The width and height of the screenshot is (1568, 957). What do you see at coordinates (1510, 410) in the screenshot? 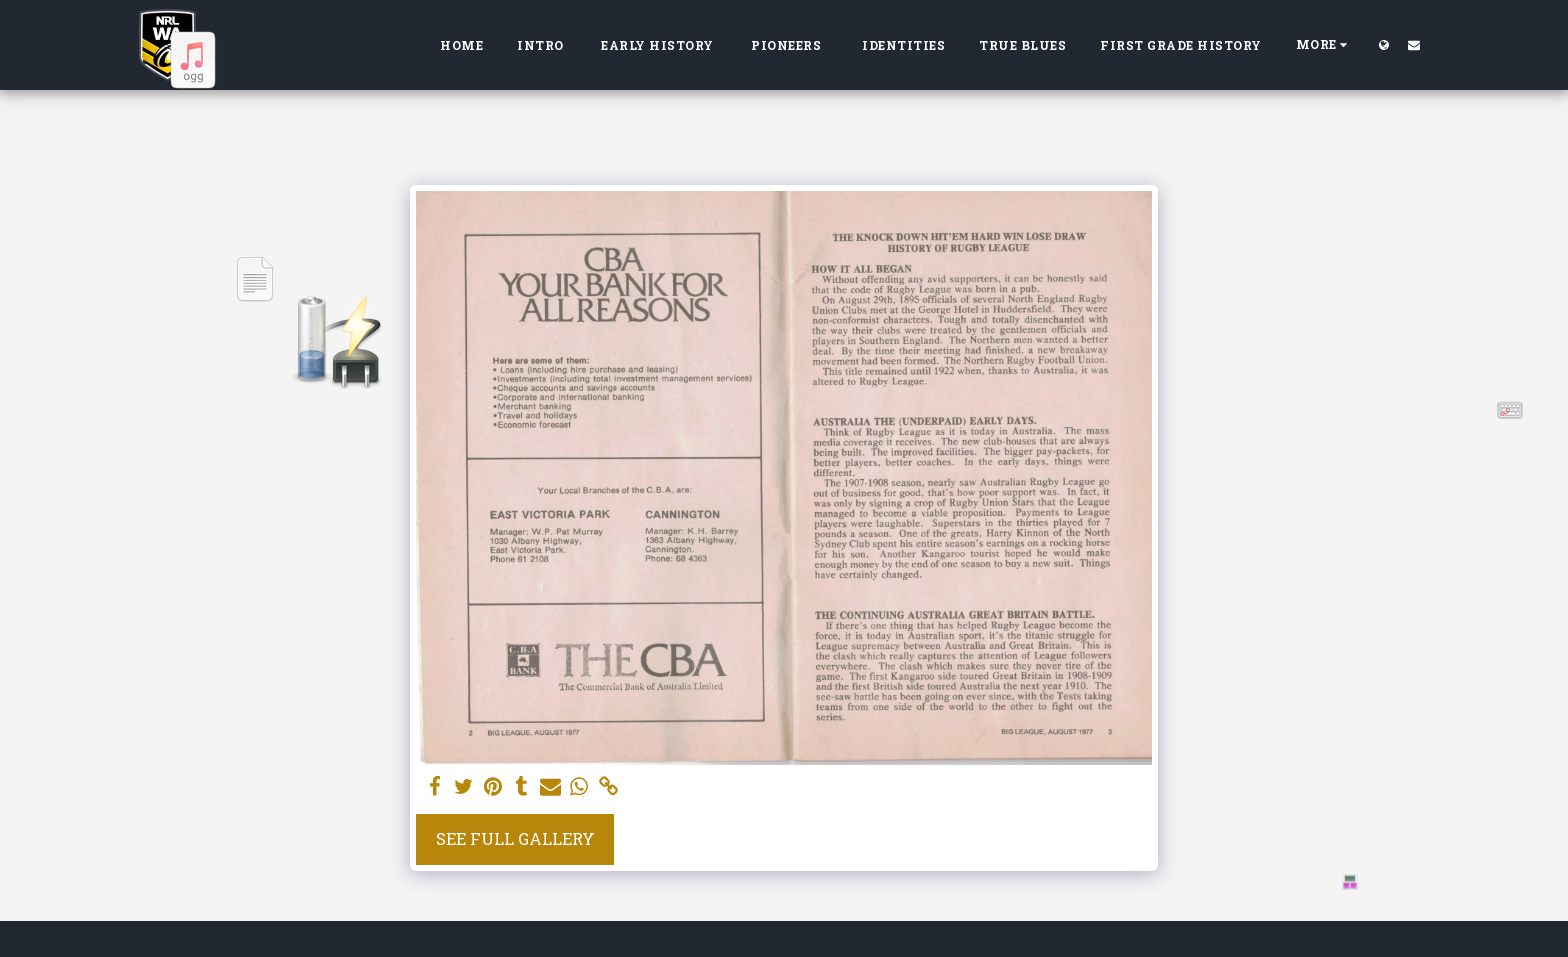
I see `configure keyboard shortcuts` at bounding box center [1510, 410].